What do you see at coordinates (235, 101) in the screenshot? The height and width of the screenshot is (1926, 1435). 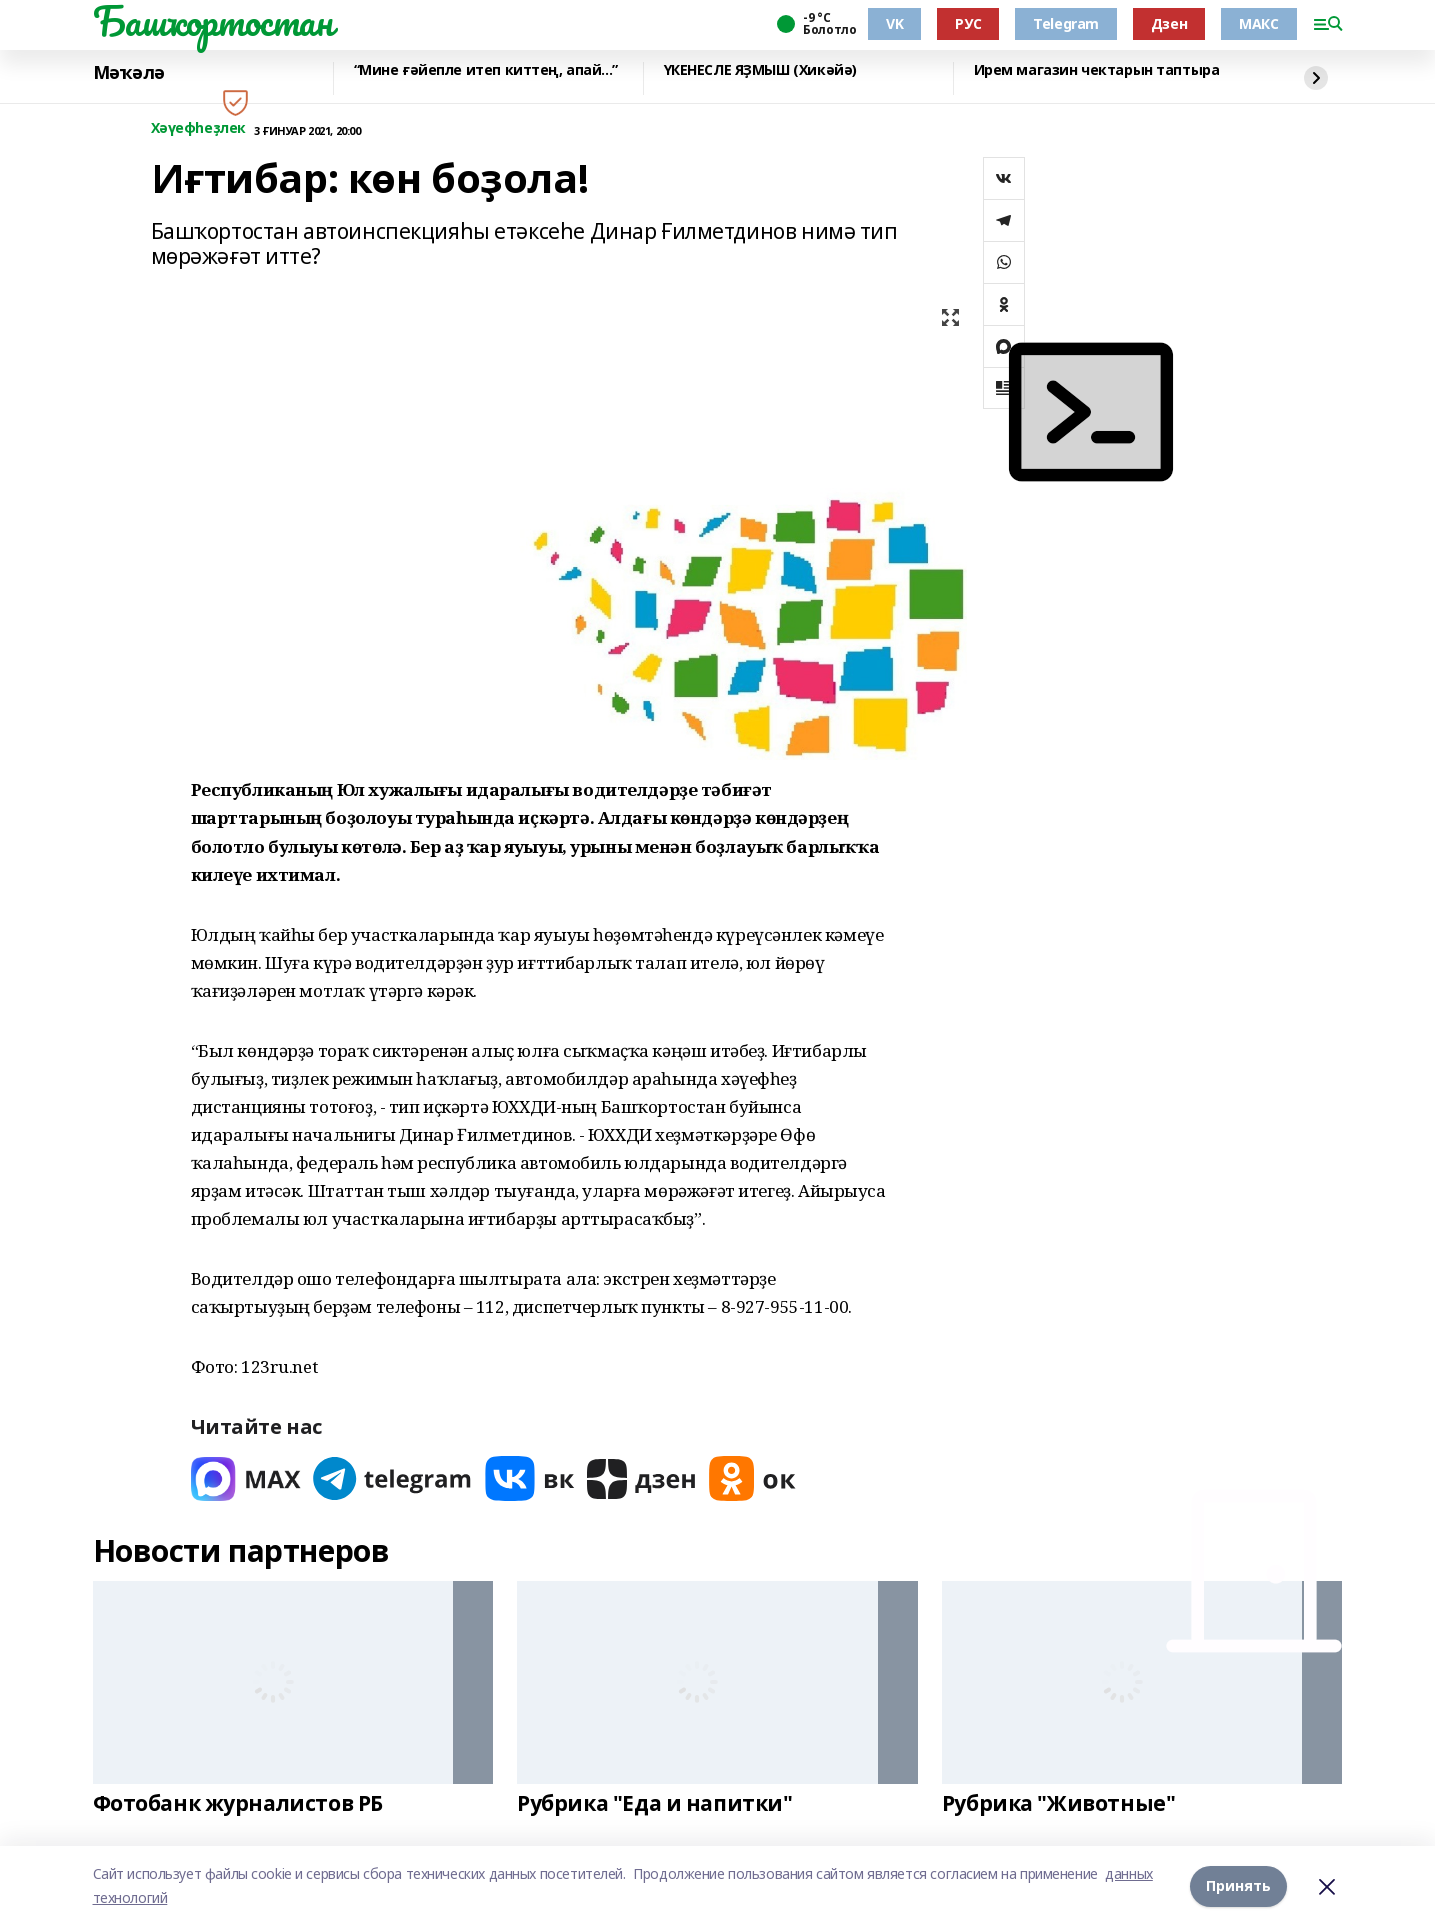 I see `indicates verified or secure status` at bounding box center [235, 101].